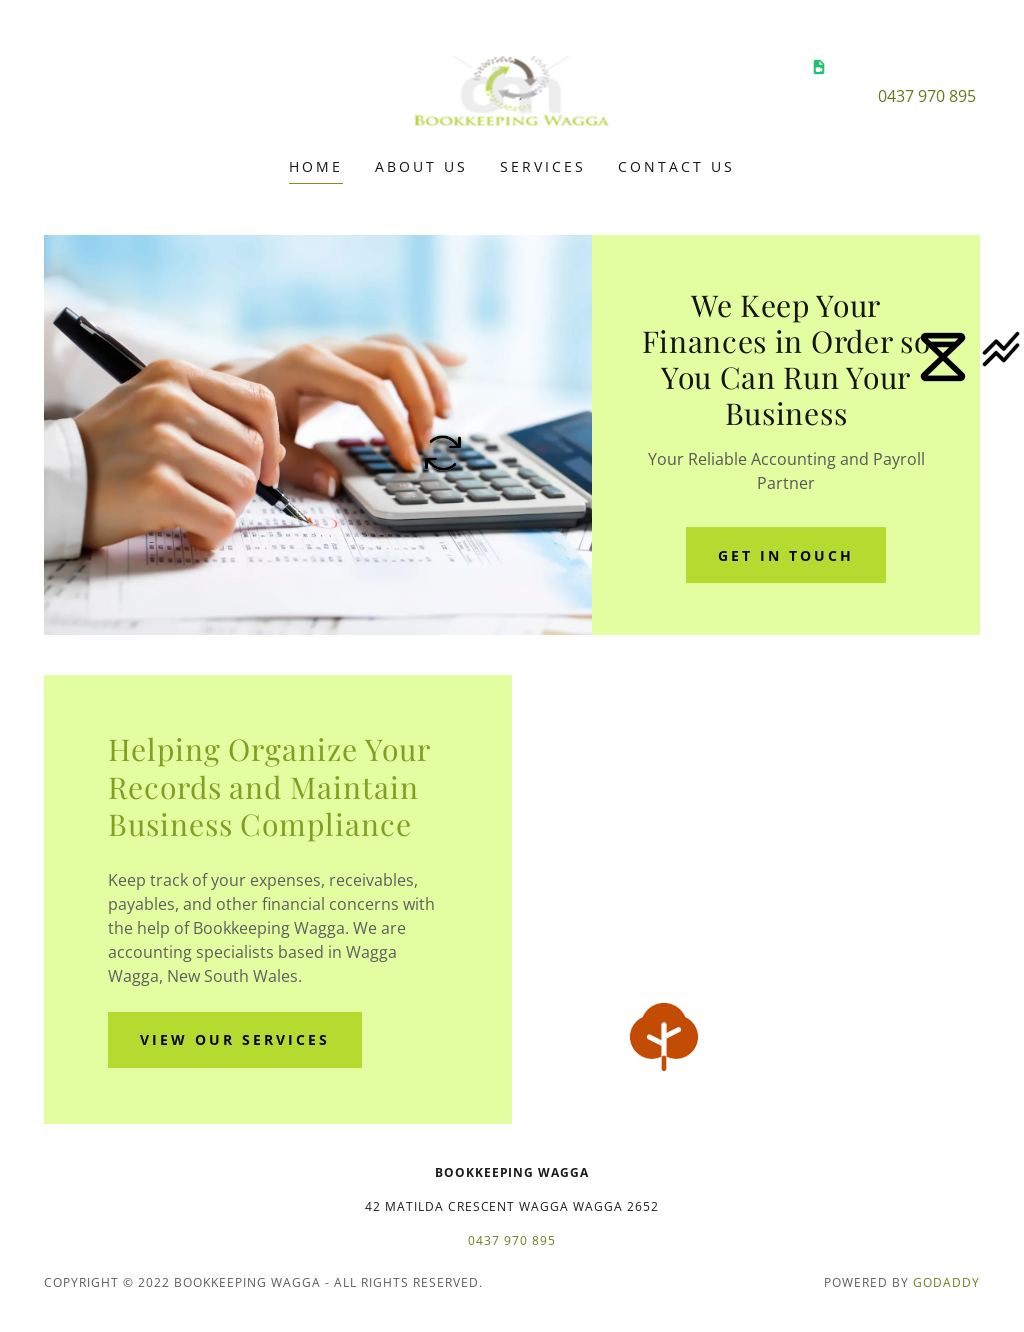 This screenshot has height=1332, width=1024. Describe the element at coordinates (819, 67) in the screenshot. I see `open a video file` at that location.